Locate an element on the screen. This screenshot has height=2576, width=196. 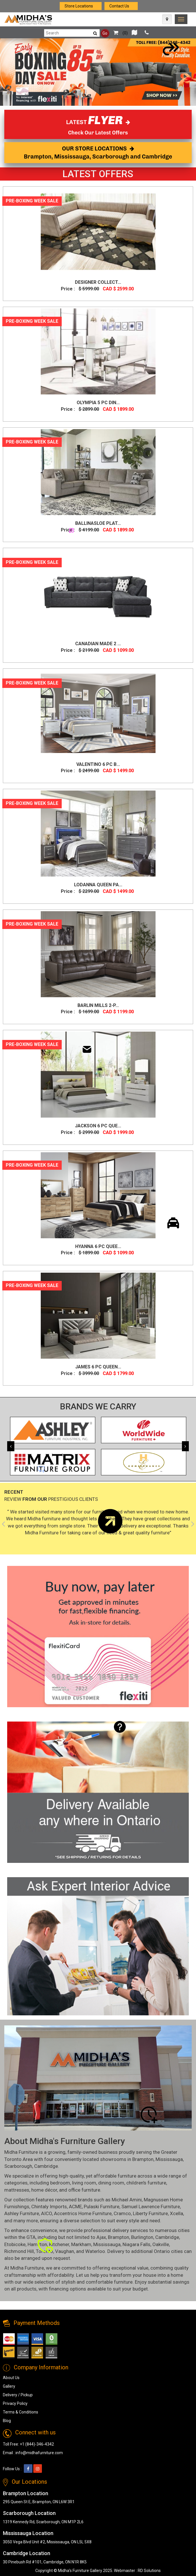
minimize the current window is located at coordinates (71, 530).